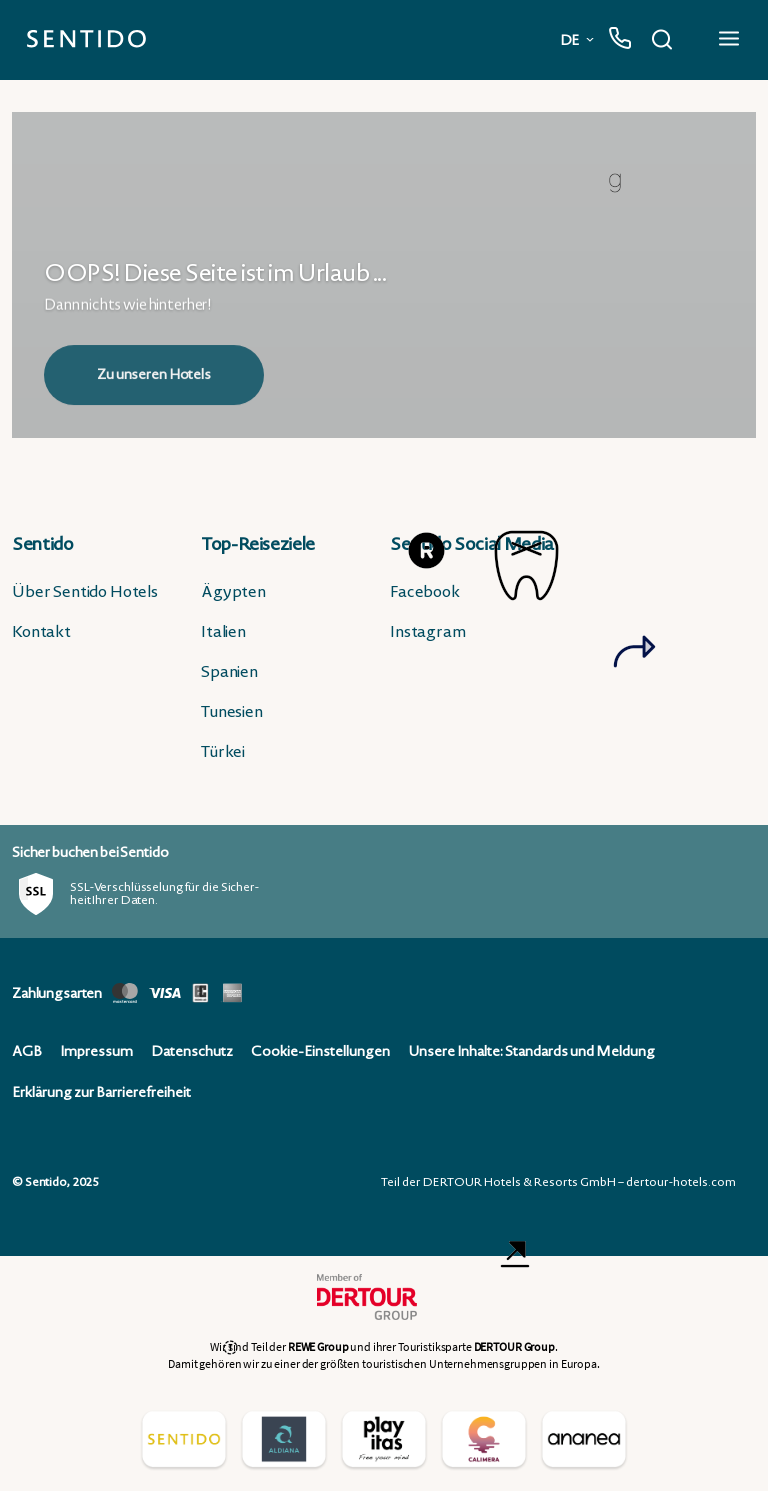 Image resolution: width=768 pixels, height=1491 pixels. I want to click on indicates text formatting or typography options, so click(230, 1347).